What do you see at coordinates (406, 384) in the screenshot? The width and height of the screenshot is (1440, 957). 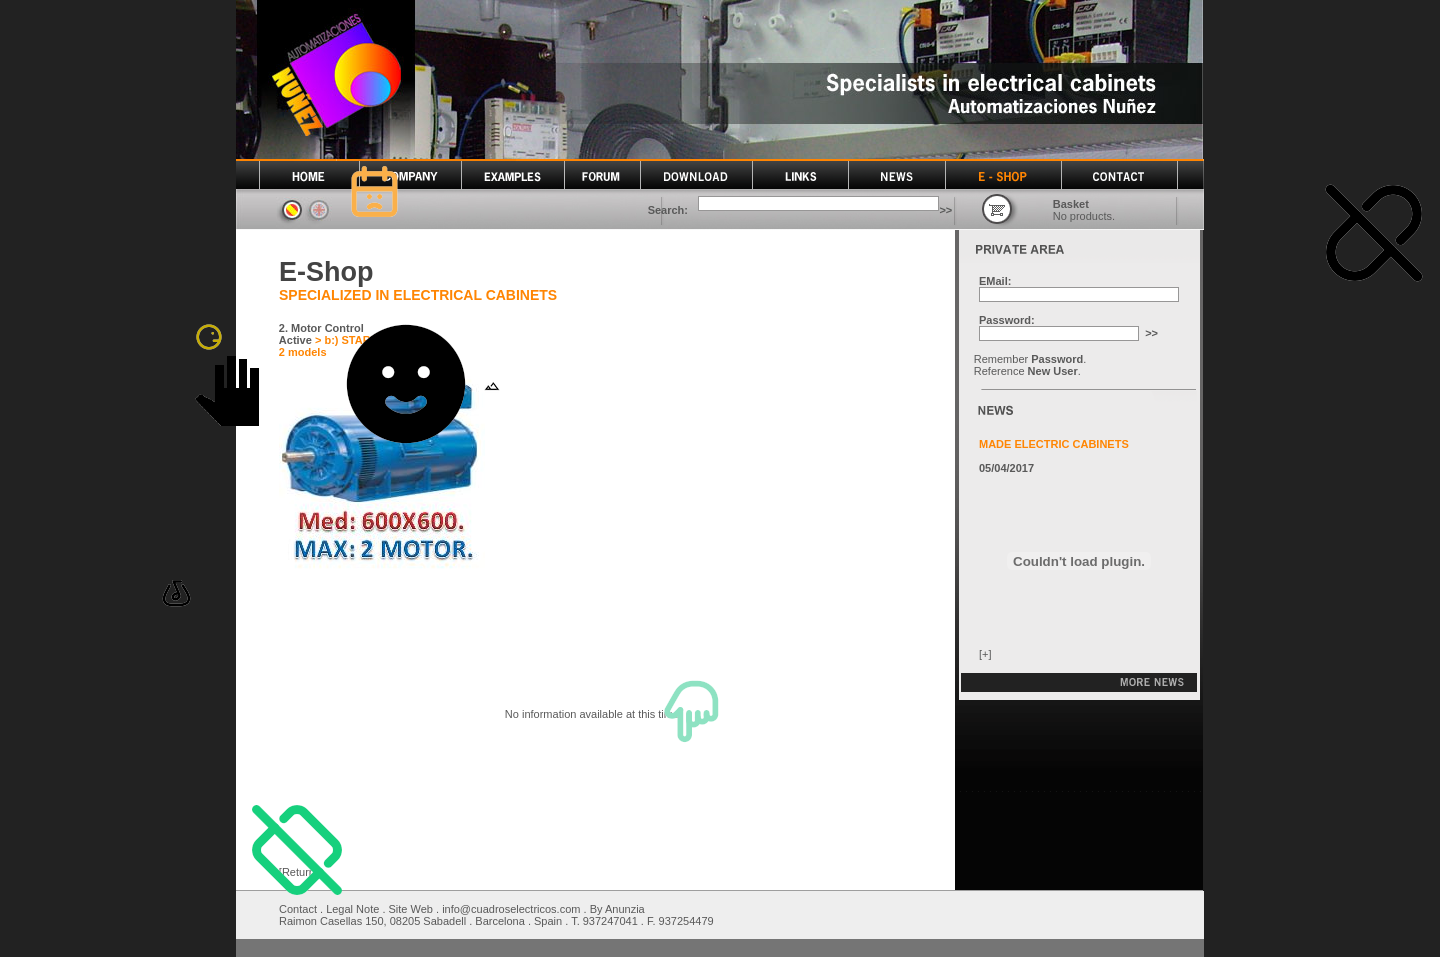 I see `add a reaction or emoji to a message` at bounding box center [406, 384].